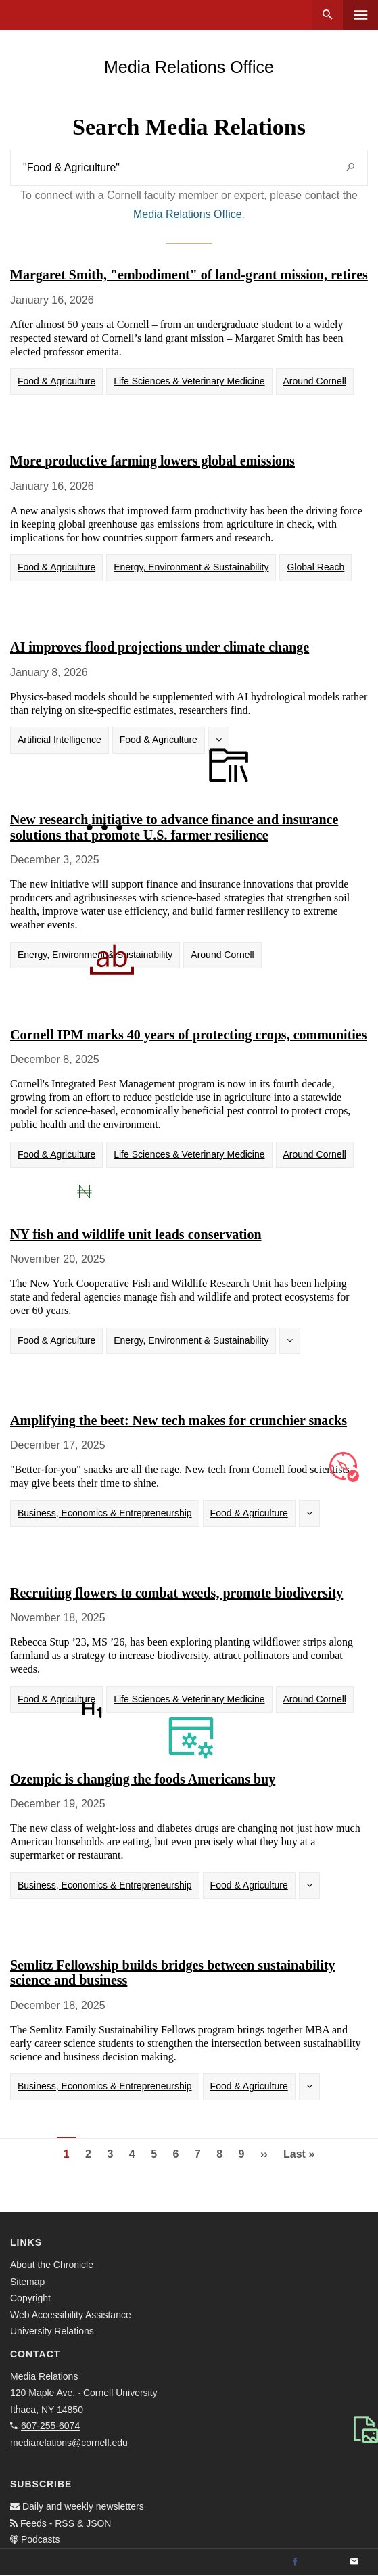 The image size is (378, 2576). I want to click on open a media file, so click(364, 2428).